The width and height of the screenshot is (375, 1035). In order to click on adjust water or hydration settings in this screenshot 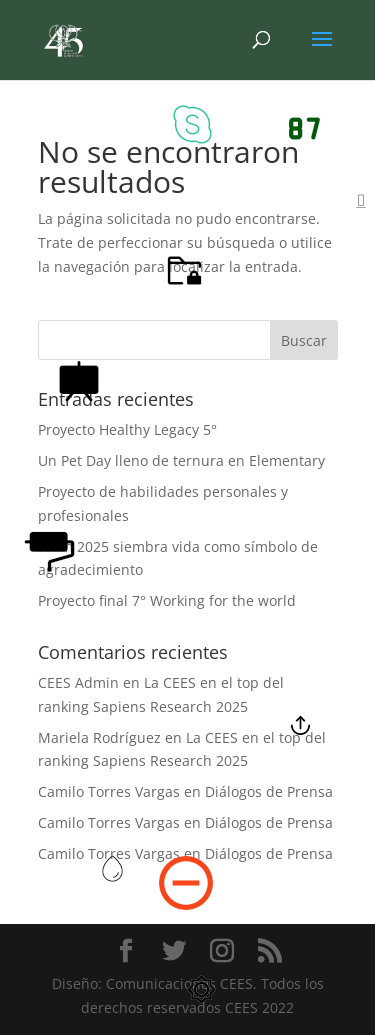, I will do `click(112, 869)`.